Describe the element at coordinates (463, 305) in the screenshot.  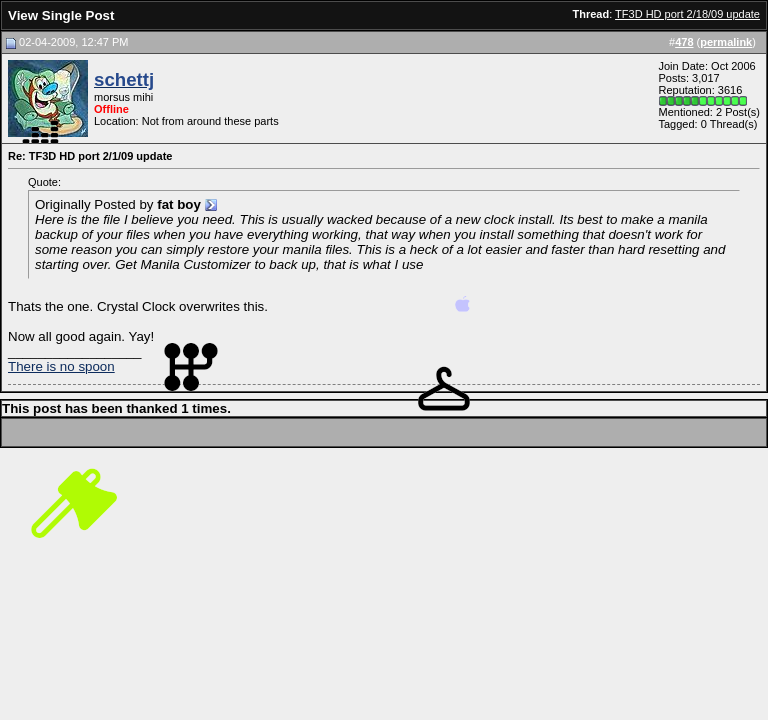
I see `apple brand or product indicator` at that location.